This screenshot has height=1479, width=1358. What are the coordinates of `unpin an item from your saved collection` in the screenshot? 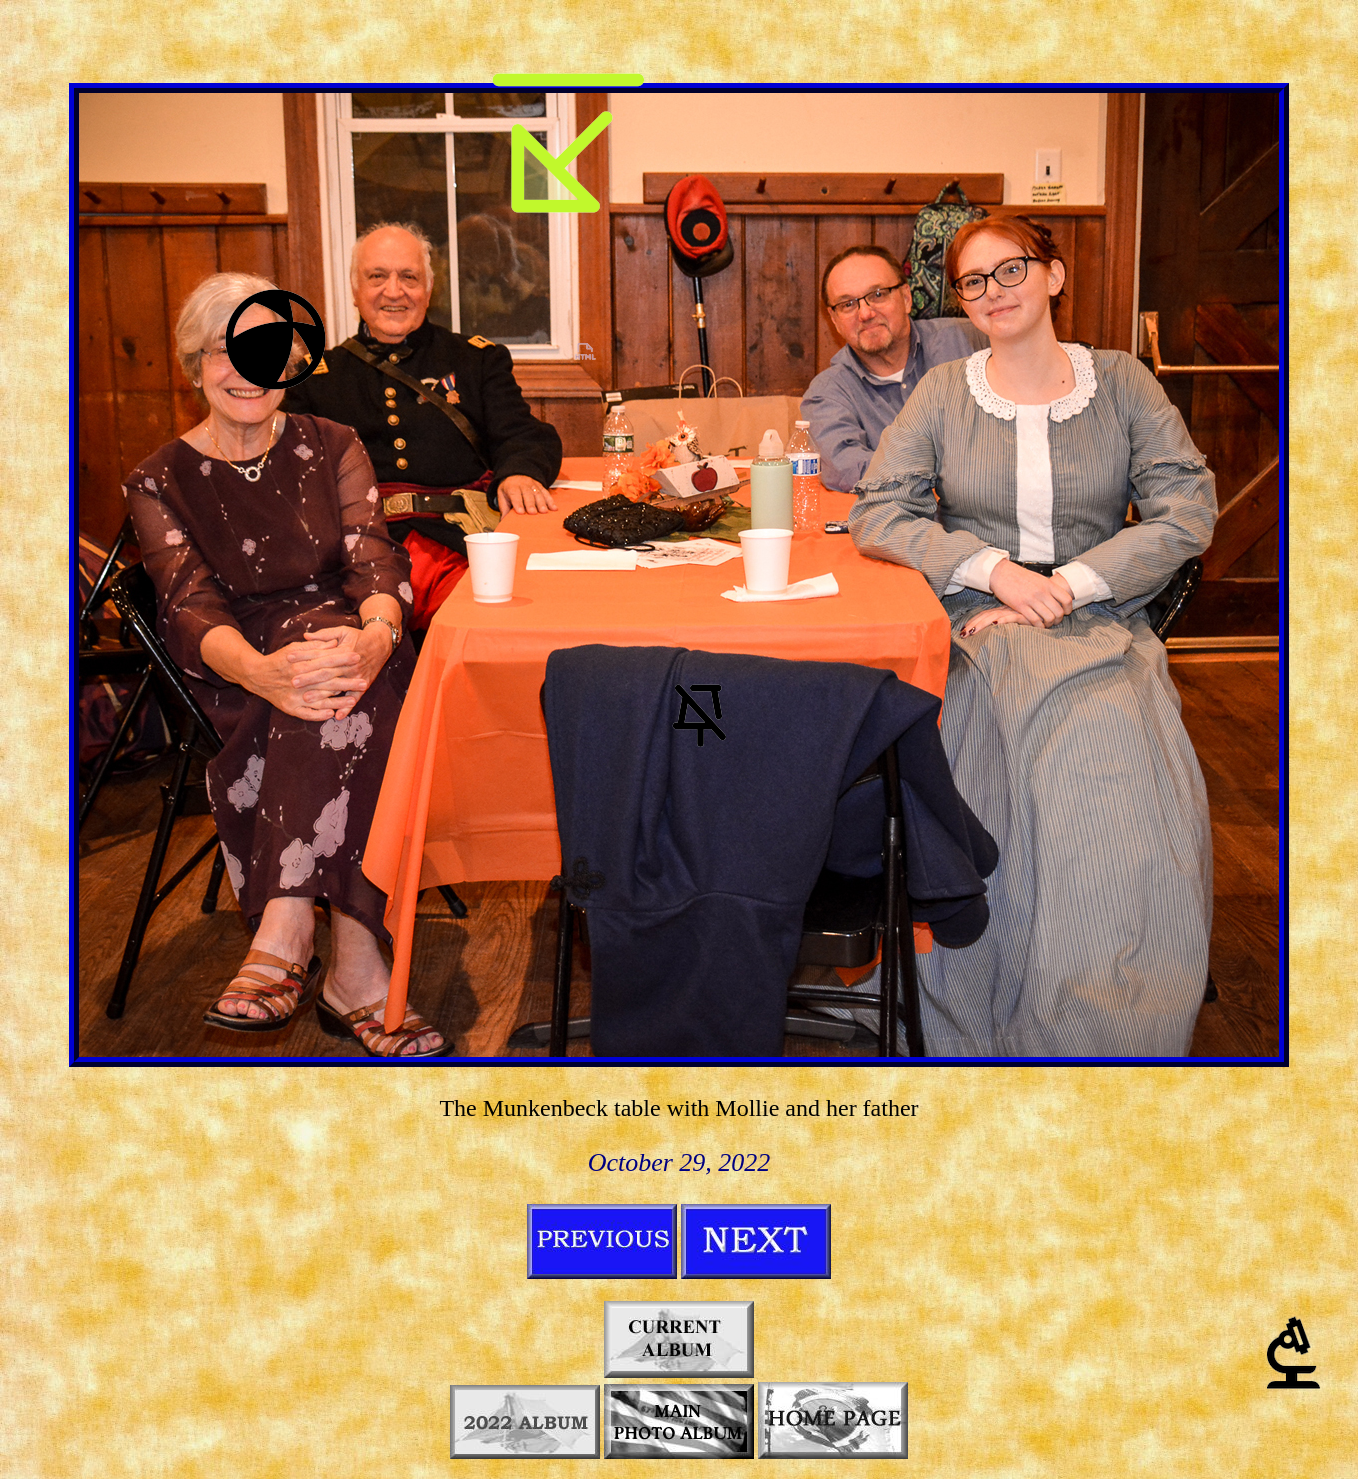 It's located at (700, 712).